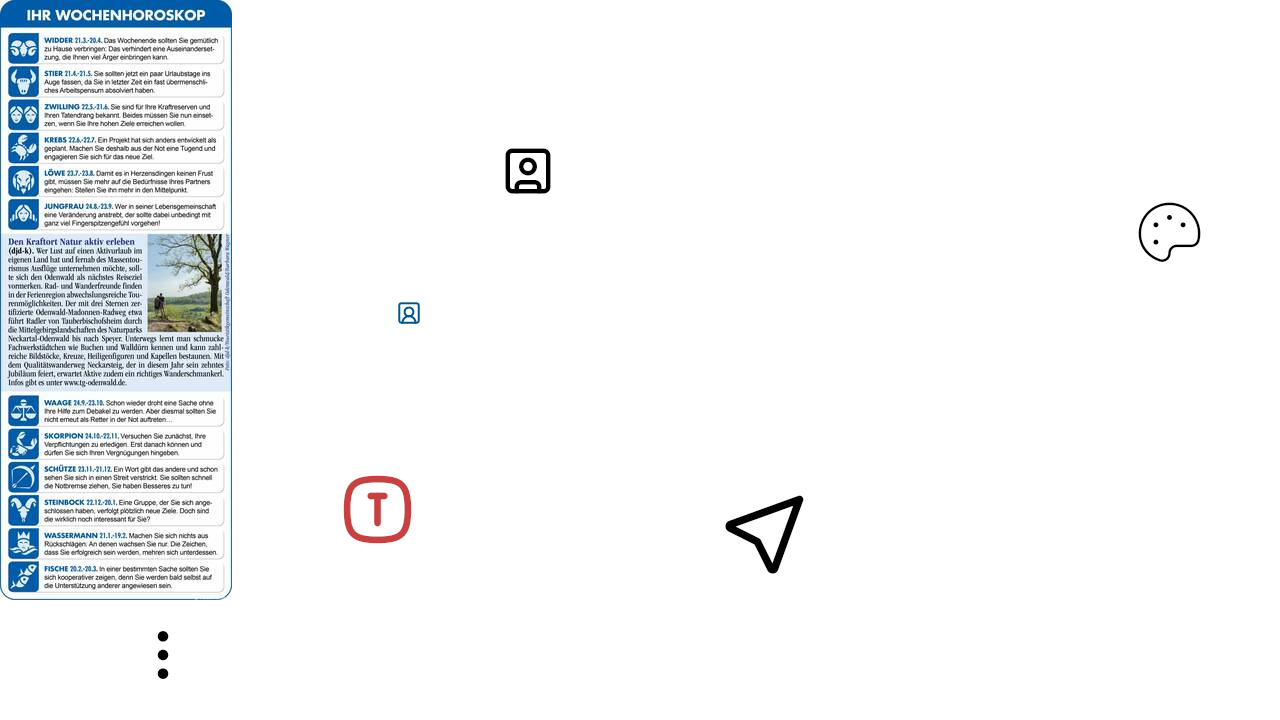 This screenshot has width=1280, height=720. I want to click on share your current location, so click(765, 534).